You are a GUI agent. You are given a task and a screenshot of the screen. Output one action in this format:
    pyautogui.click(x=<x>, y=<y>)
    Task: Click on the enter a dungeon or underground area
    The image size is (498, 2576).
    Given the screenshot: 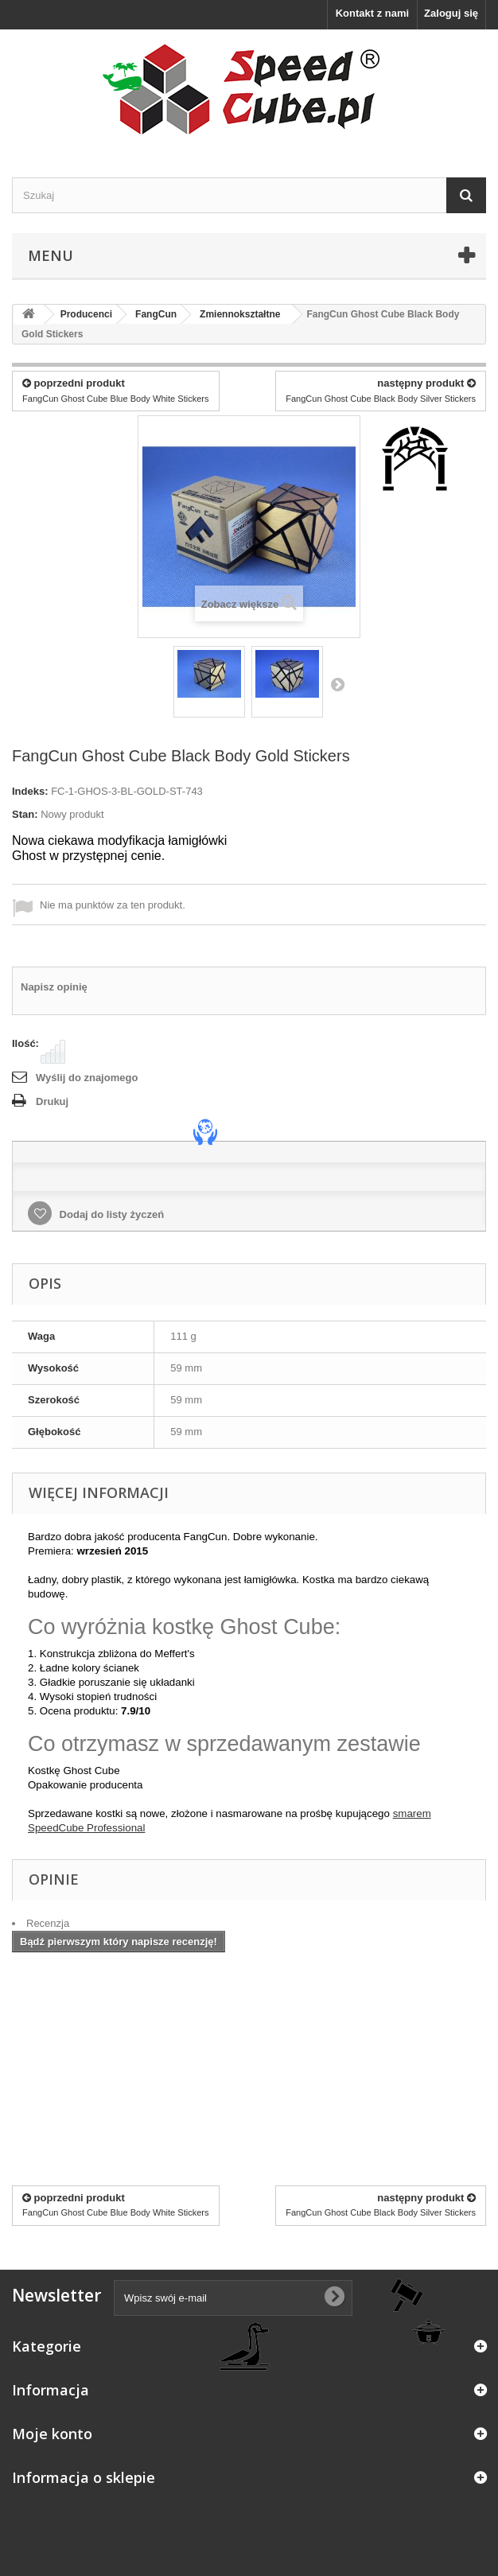 What is the action you would take?
    pyautogui.click(x=414, y=458)
    